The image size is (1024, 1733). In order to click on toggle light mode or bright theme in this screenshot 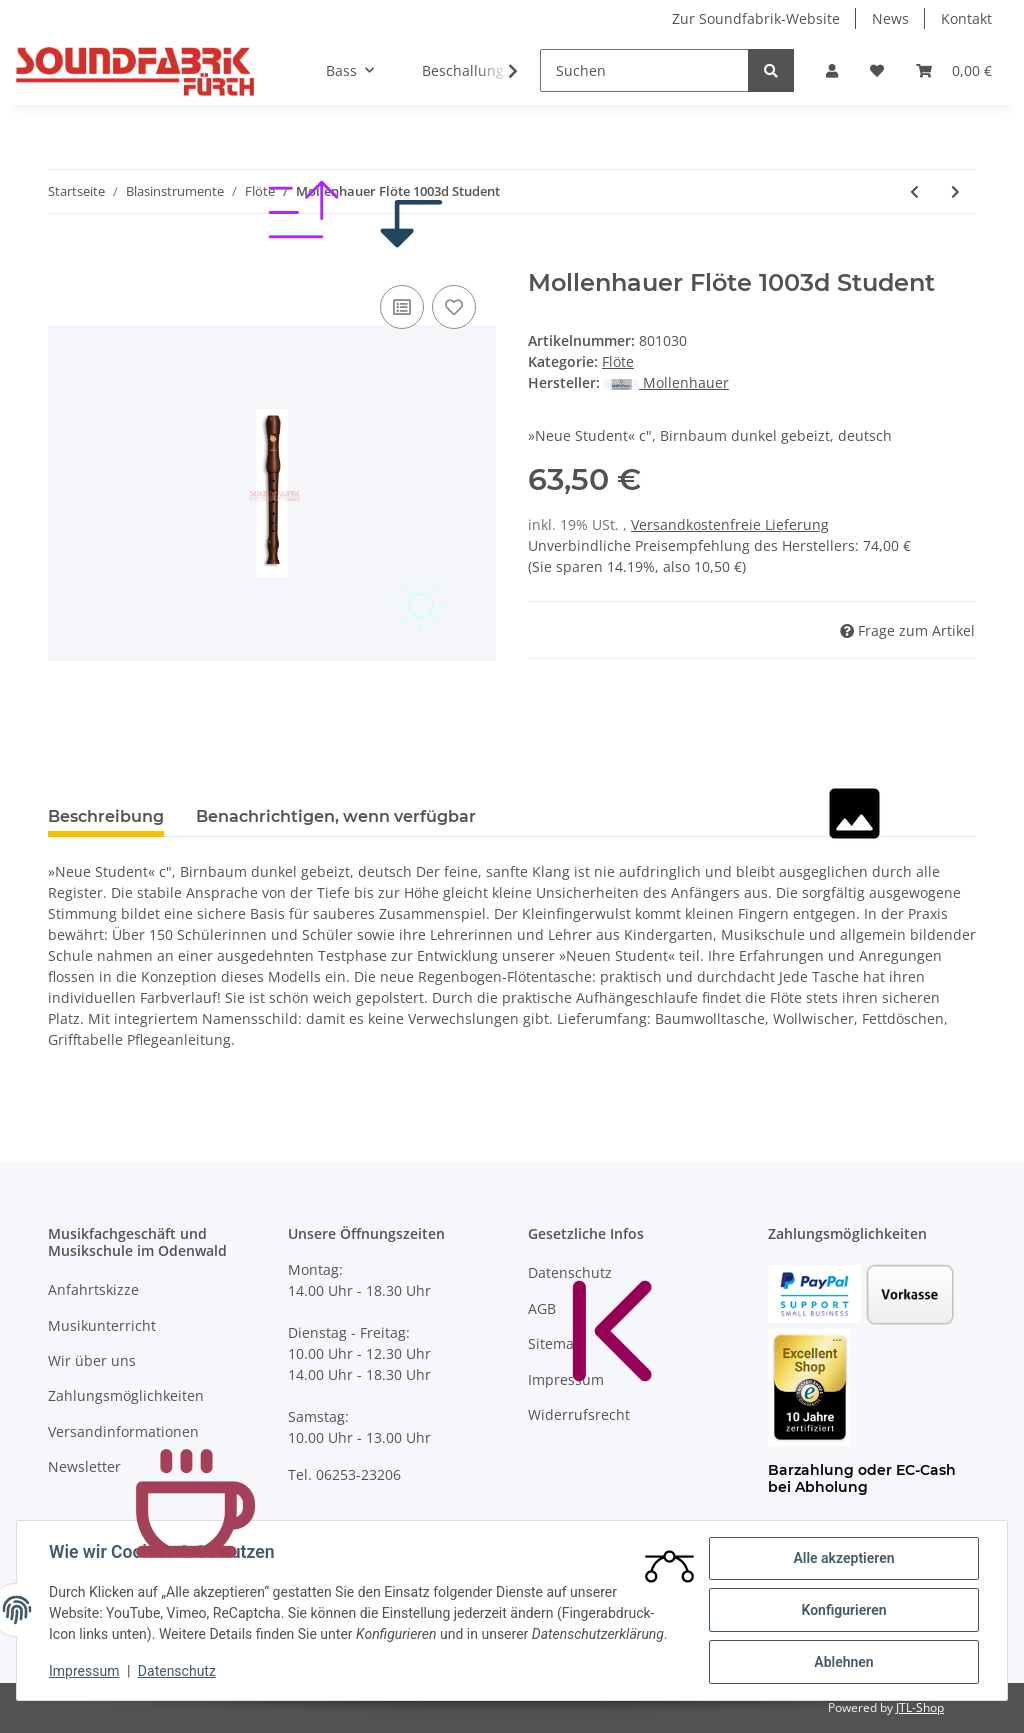, I will do `click(421, 606)`.